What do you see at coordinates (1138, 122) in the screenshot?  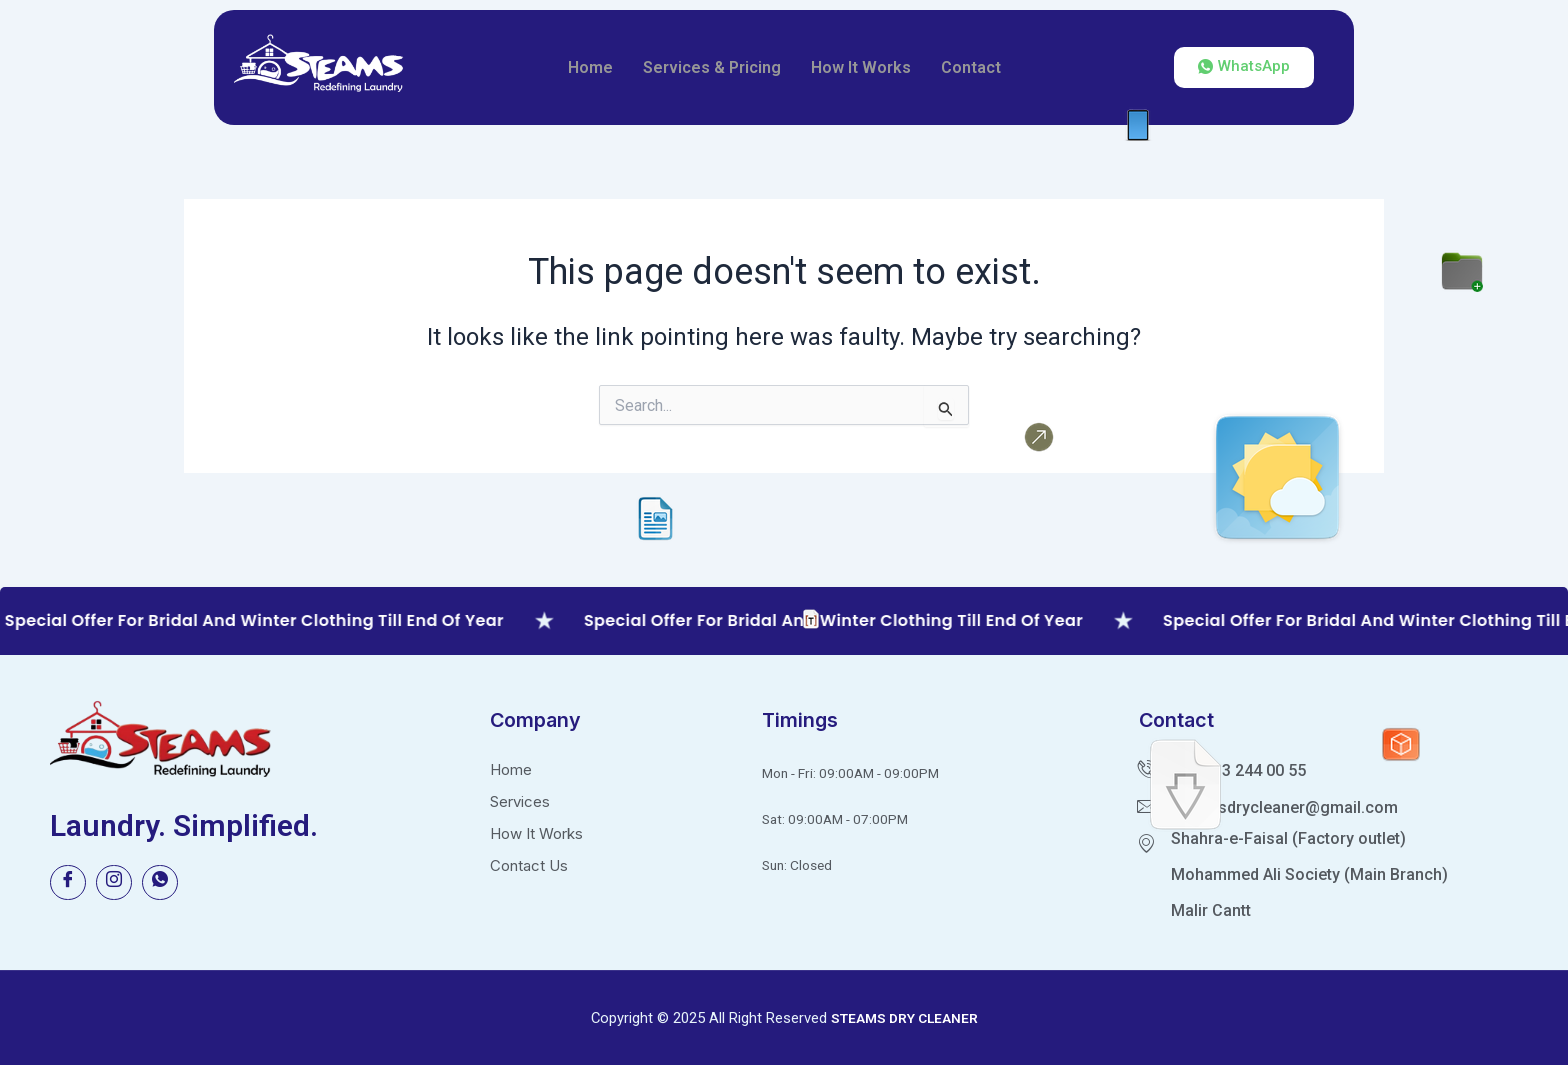 I see `represents a connected iPad Mini device` at bounding box center [1138, 122].